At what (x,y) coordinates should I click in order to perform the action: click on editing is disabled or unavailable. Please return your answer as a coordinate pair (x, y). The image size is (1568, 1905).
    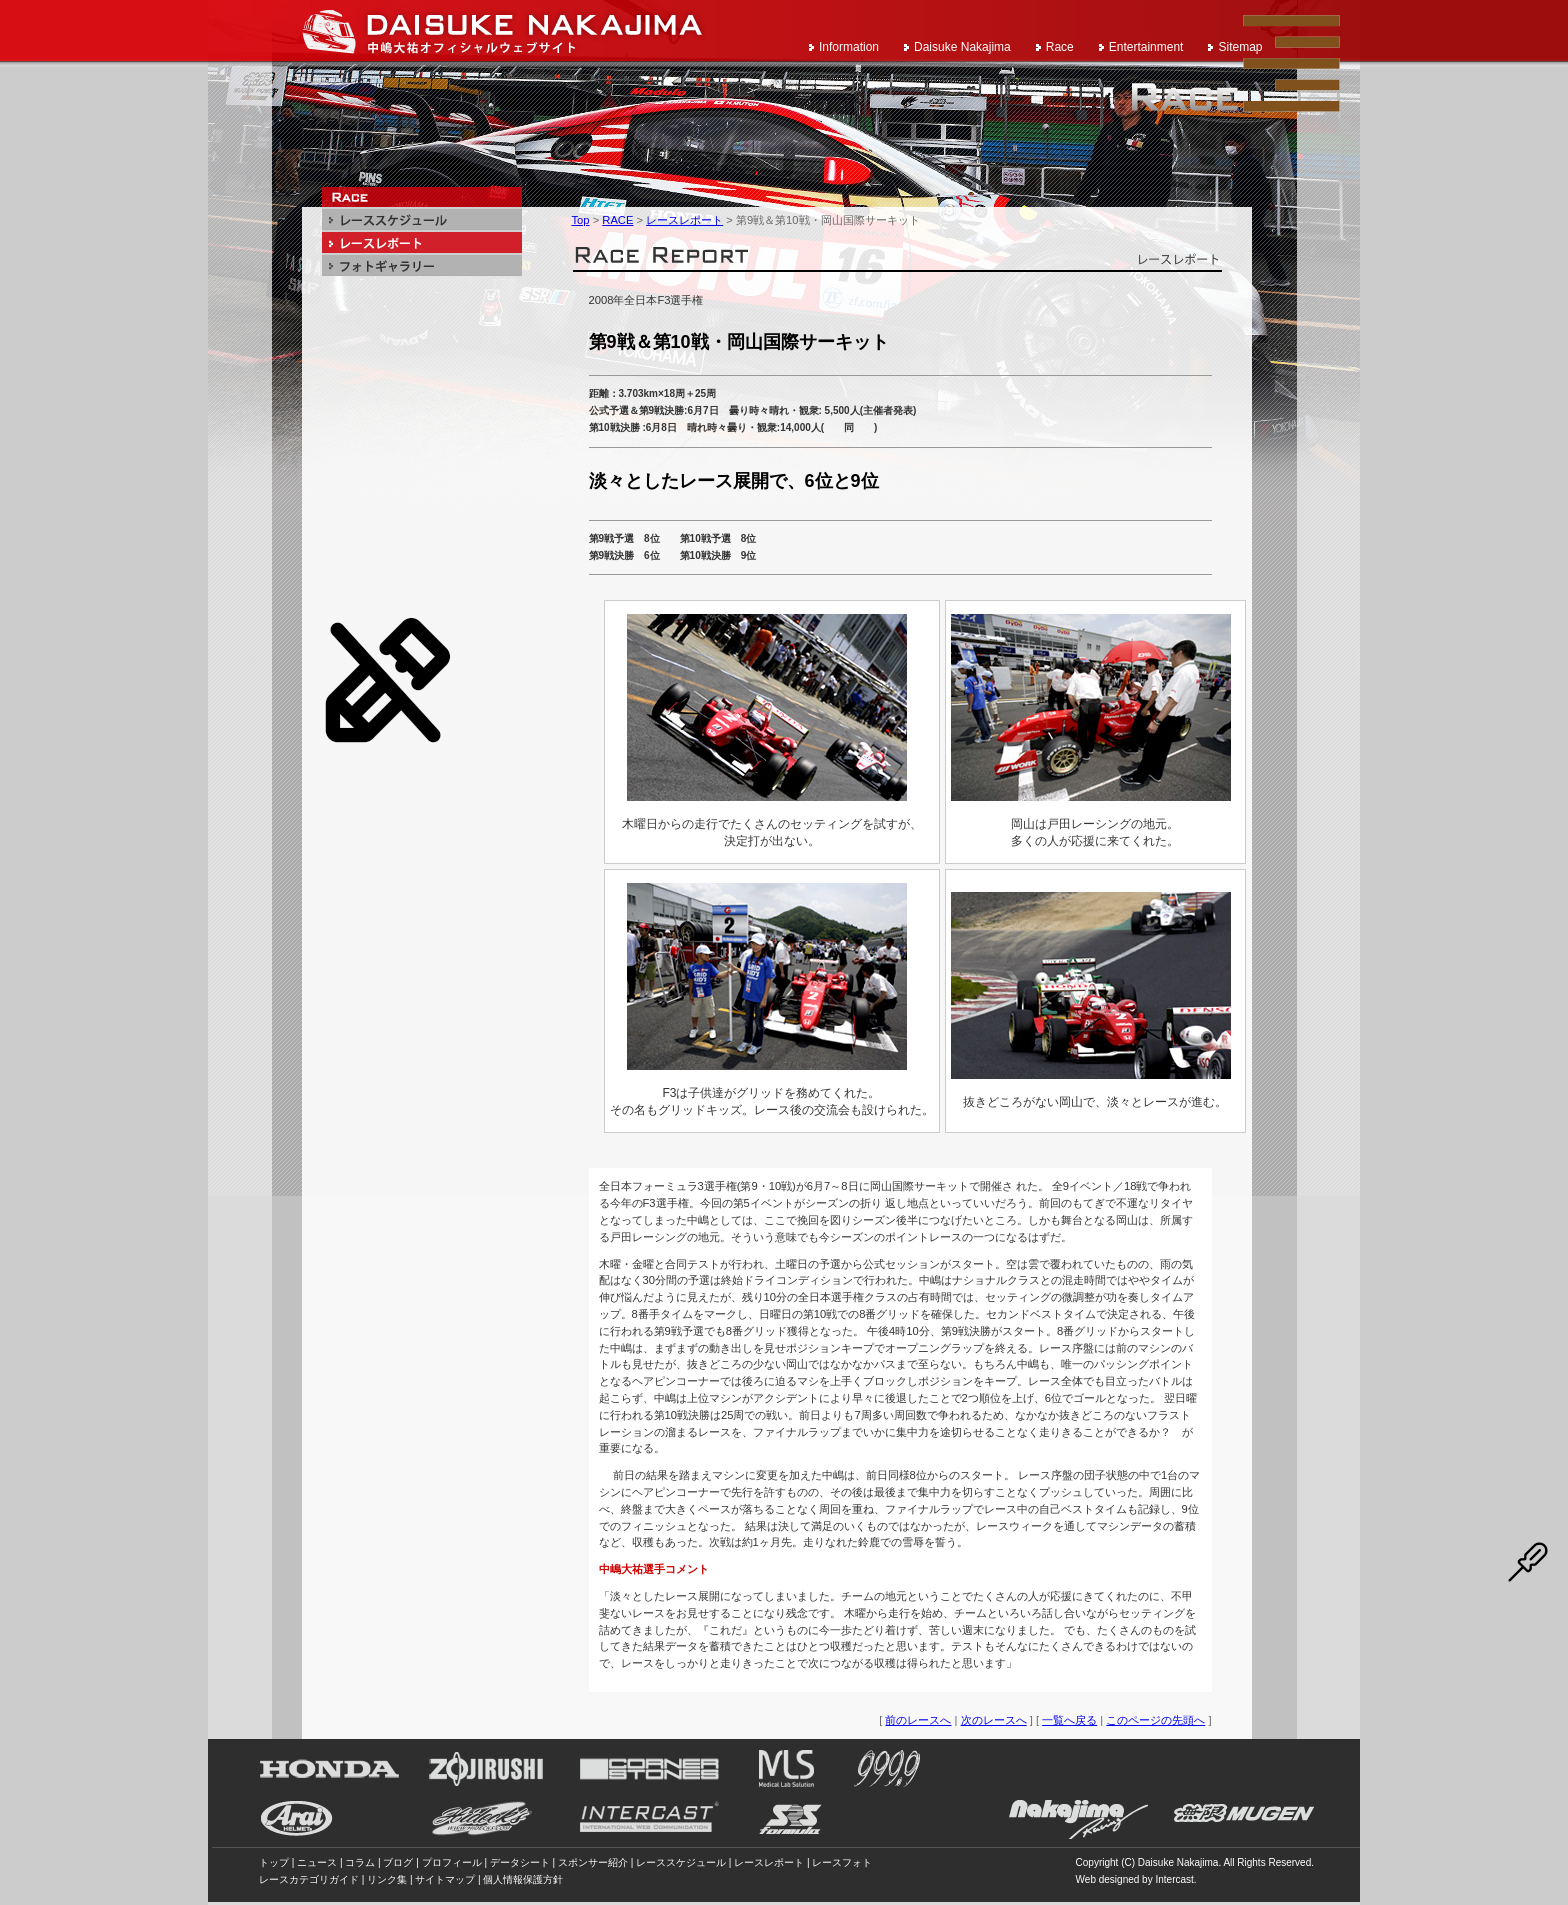
    Looking at the image, I should click on (385, 682).